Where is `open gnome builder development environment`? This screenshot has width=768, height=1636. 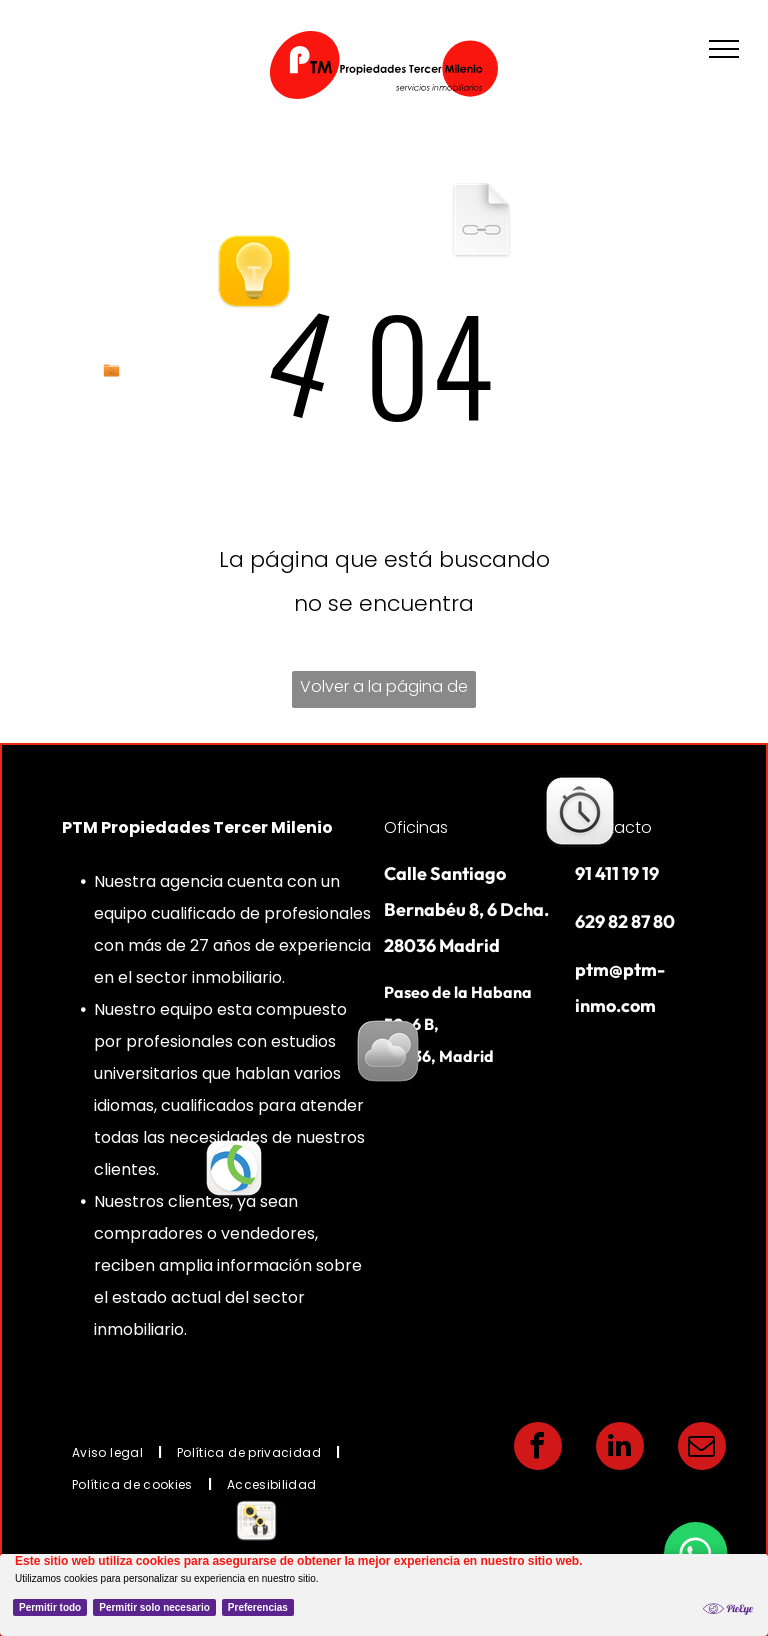
open gnome builder development environment is located at coordinates (256, 1520).